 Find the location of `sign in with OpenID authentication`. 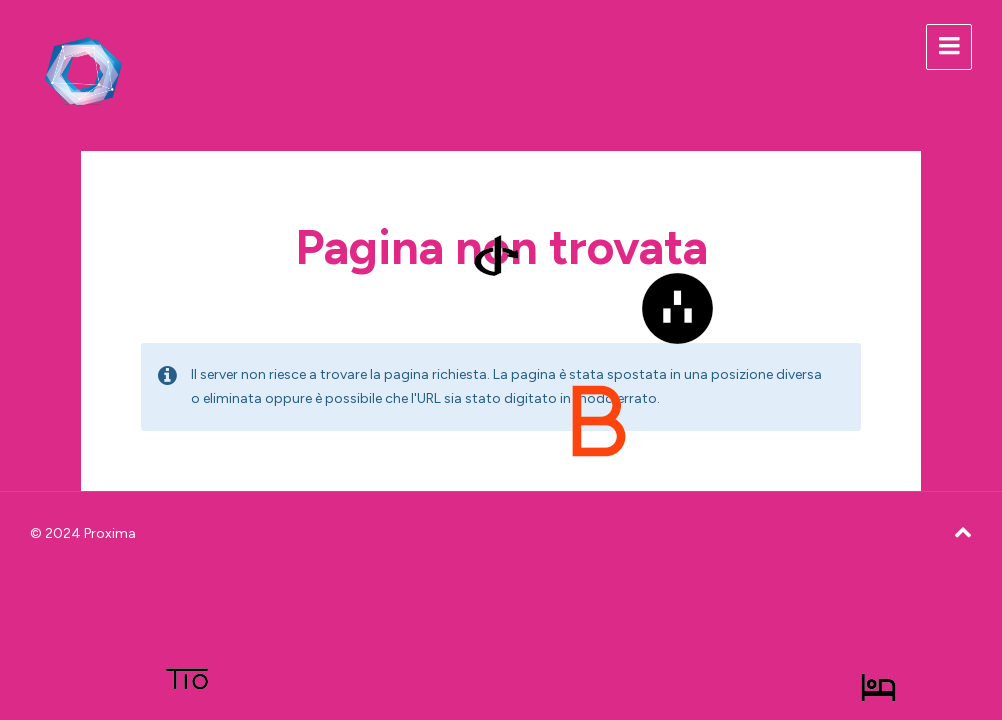

sign in with OpenID authentication is located at coordinates (496, 255).